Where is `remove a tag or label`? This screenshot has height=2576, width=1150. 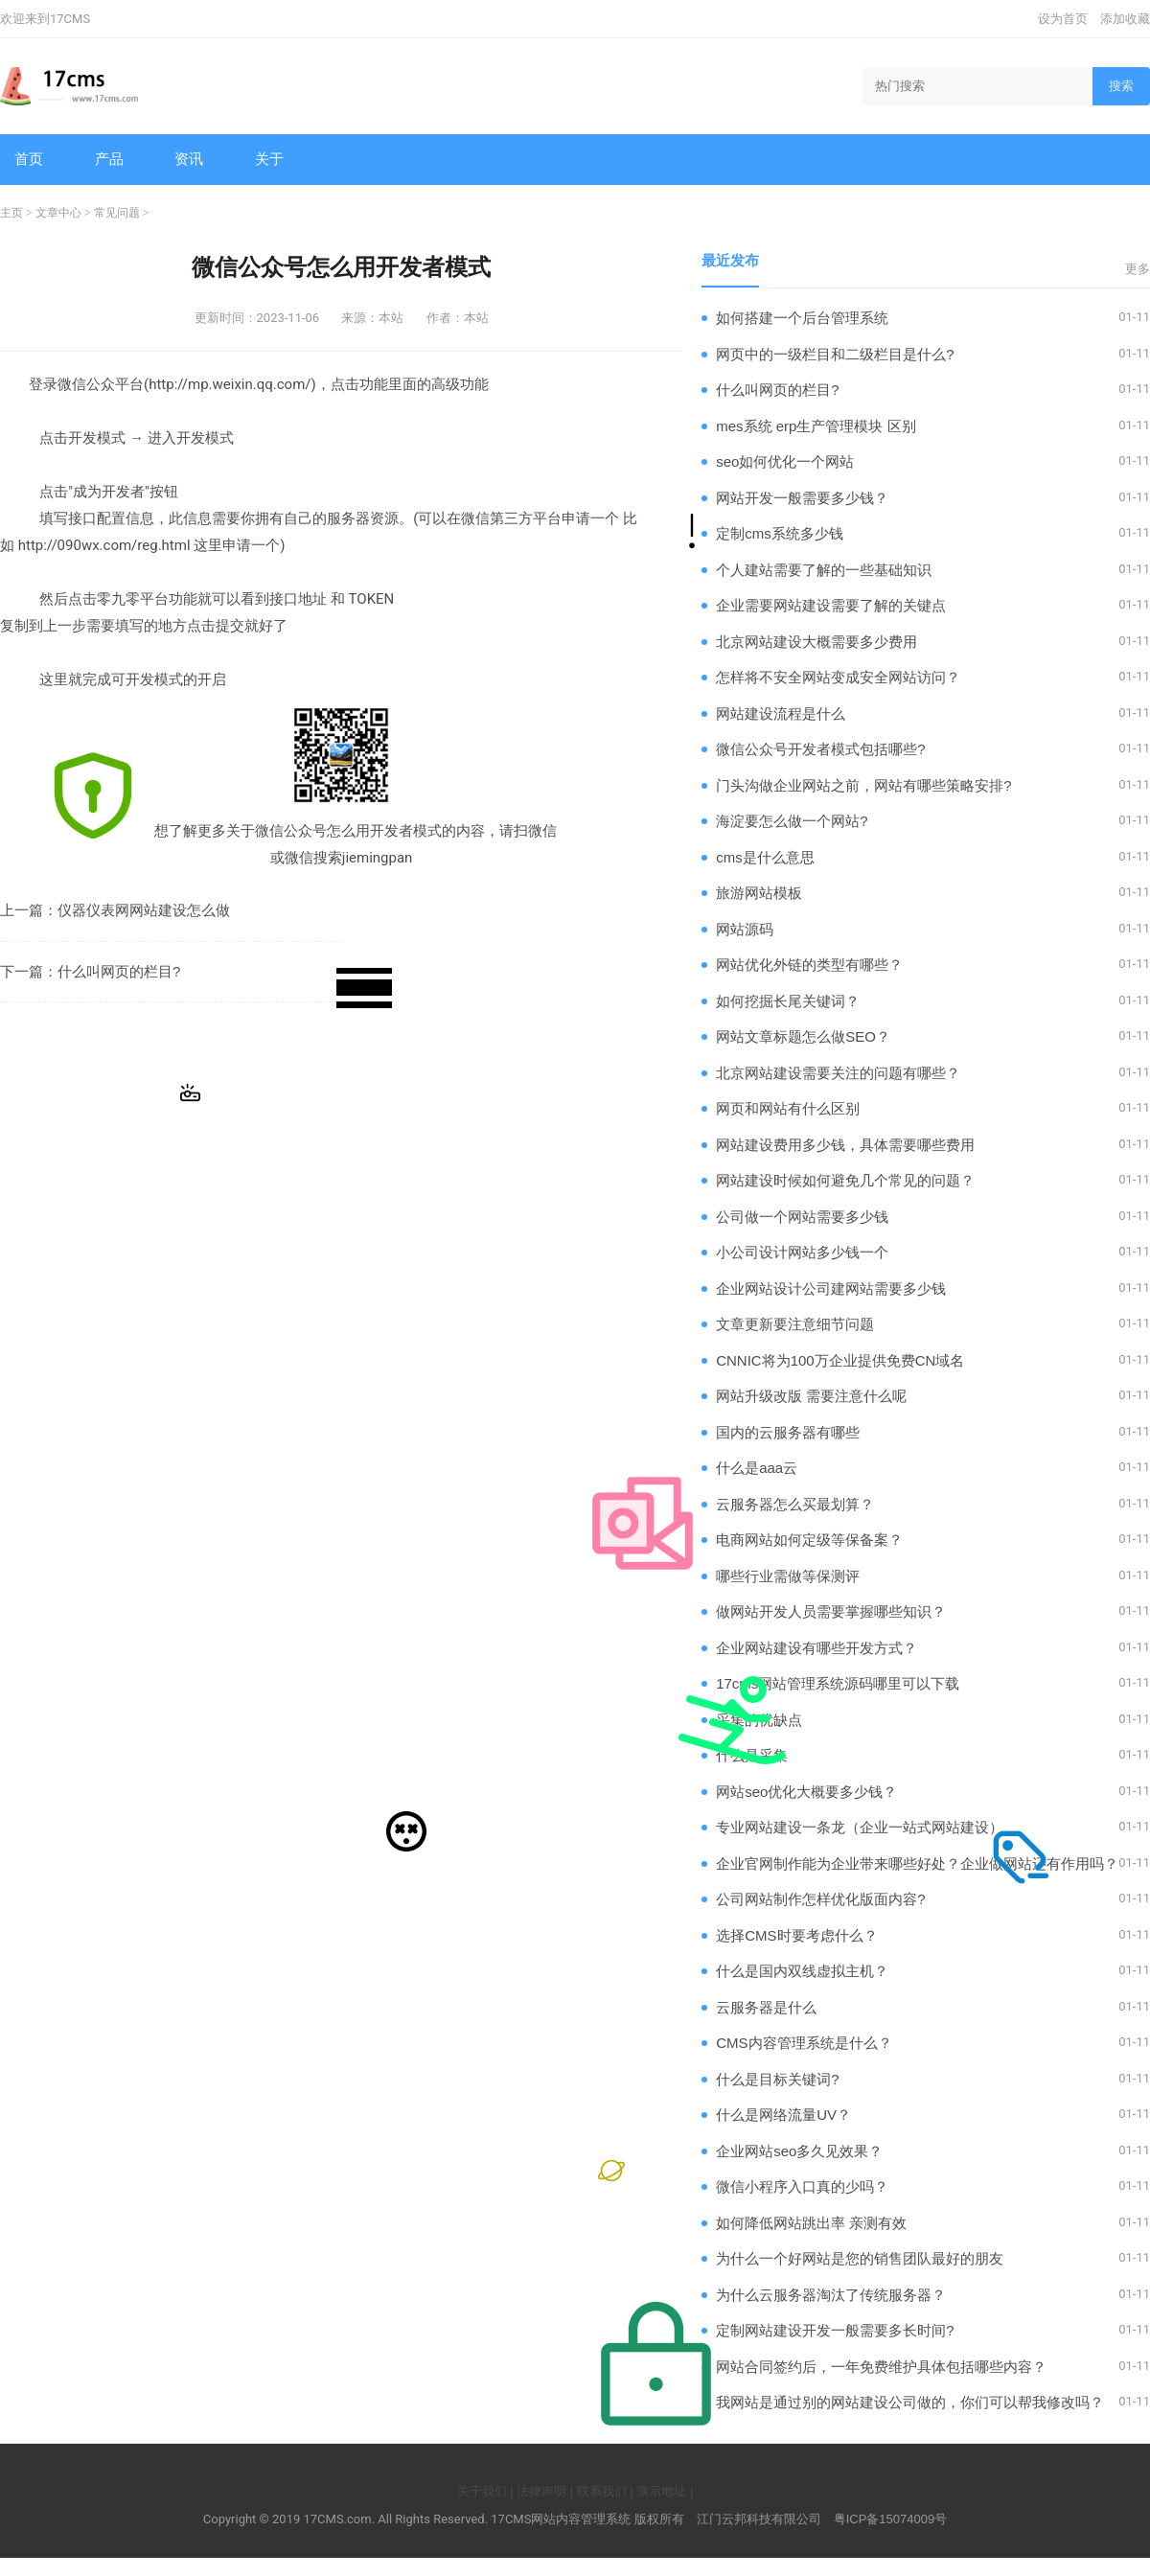 remove a tag or label is located at coordinates (1020, 1857).